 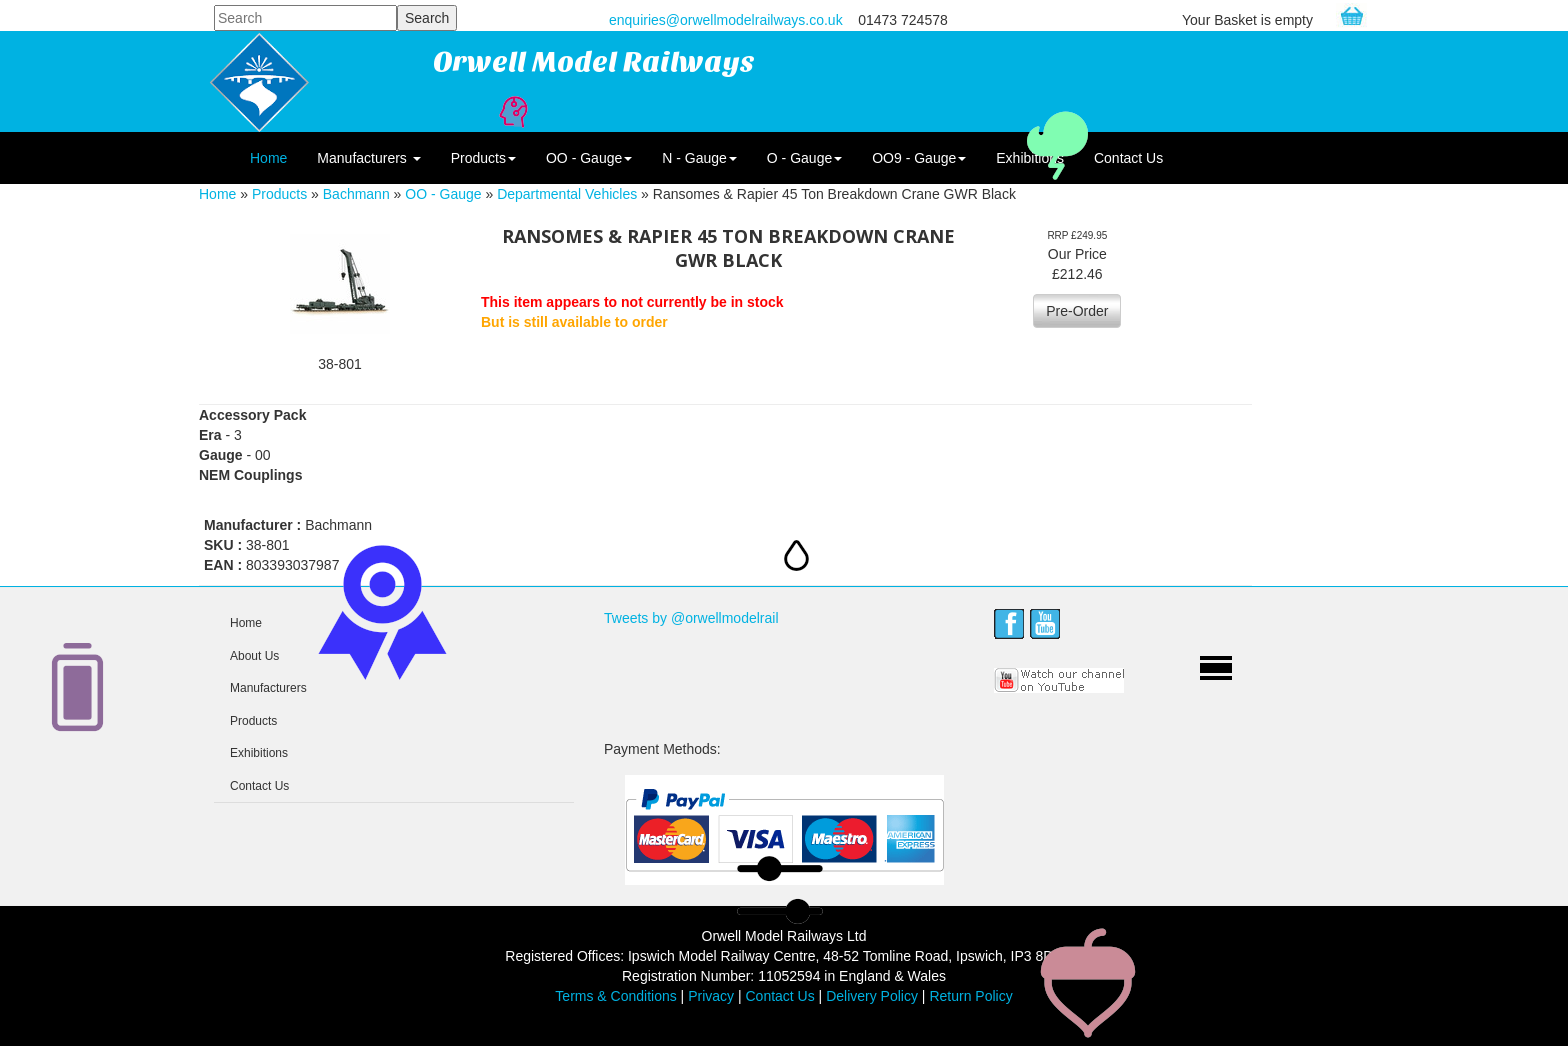 What do you see at coordinates (780, 890) in the screenshot?
I see `adjust settings or preferences` at bounding box center [780, 890].